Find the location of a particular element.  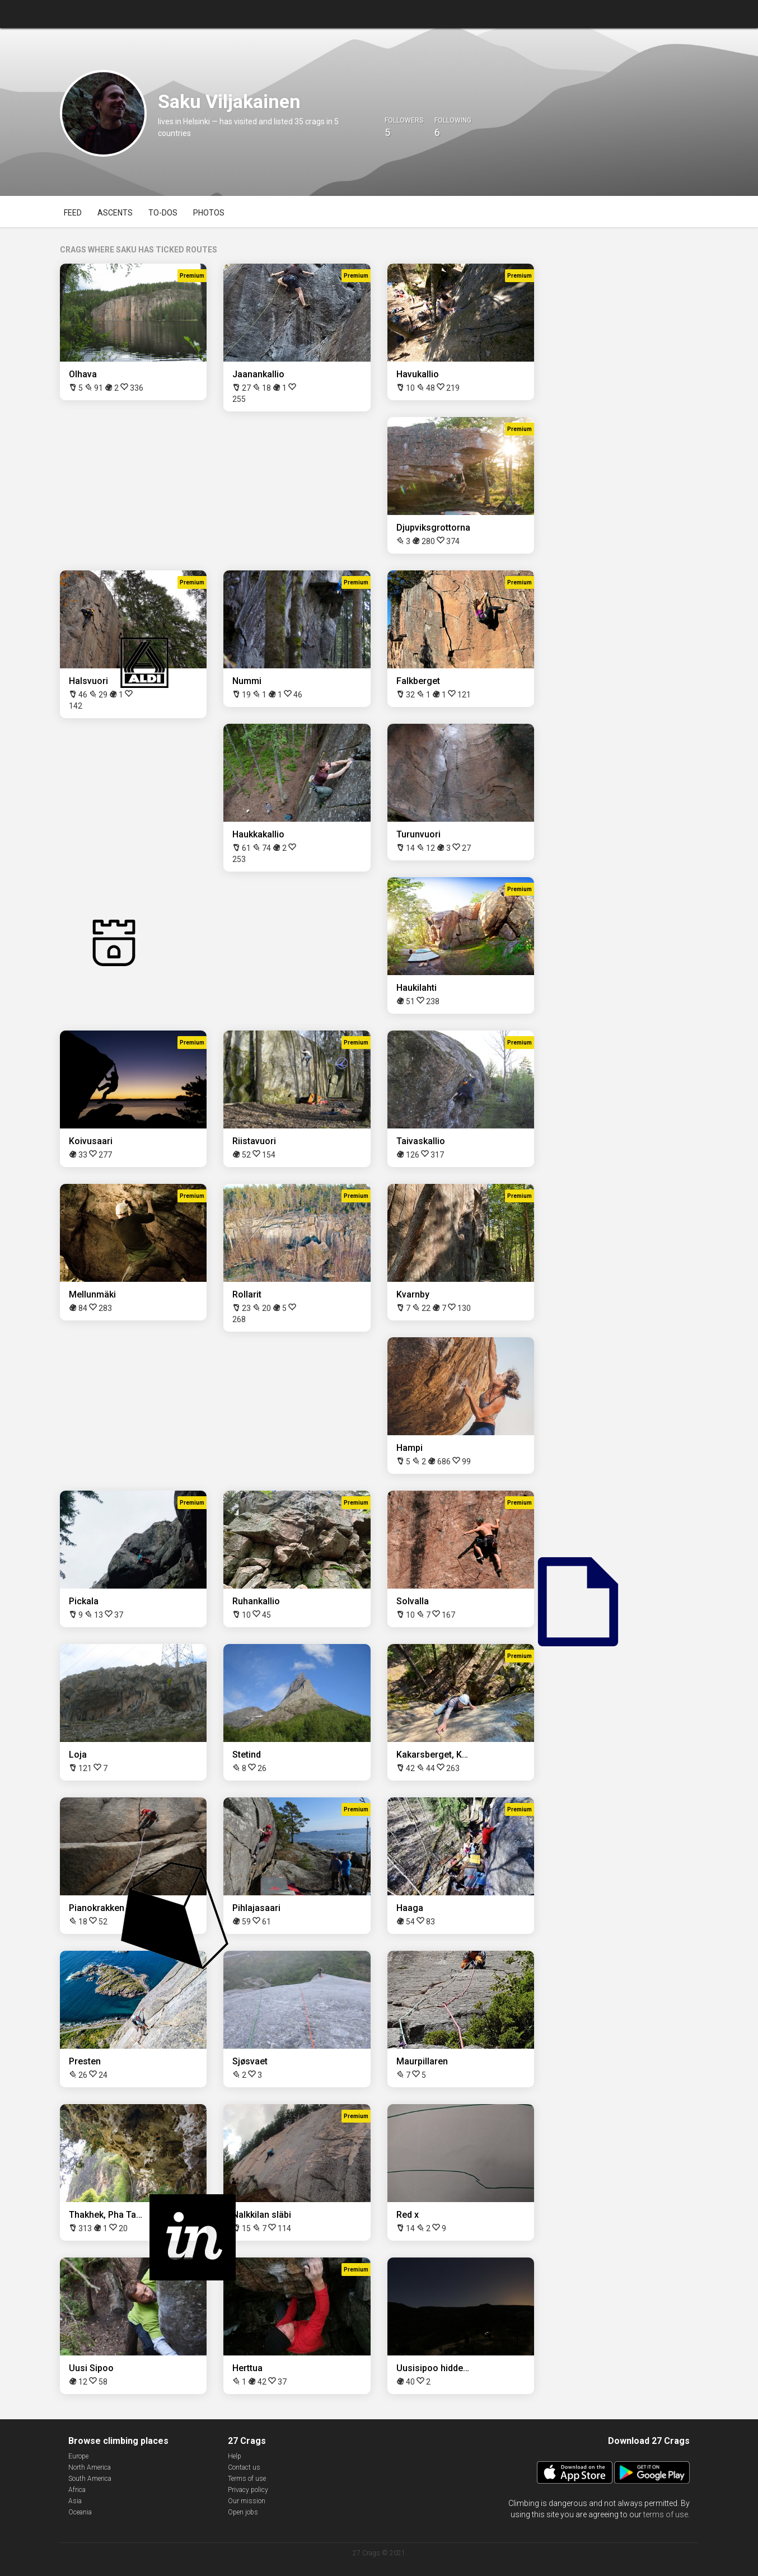

gurobi optimization software logo is located at coordinates (175, 1915).